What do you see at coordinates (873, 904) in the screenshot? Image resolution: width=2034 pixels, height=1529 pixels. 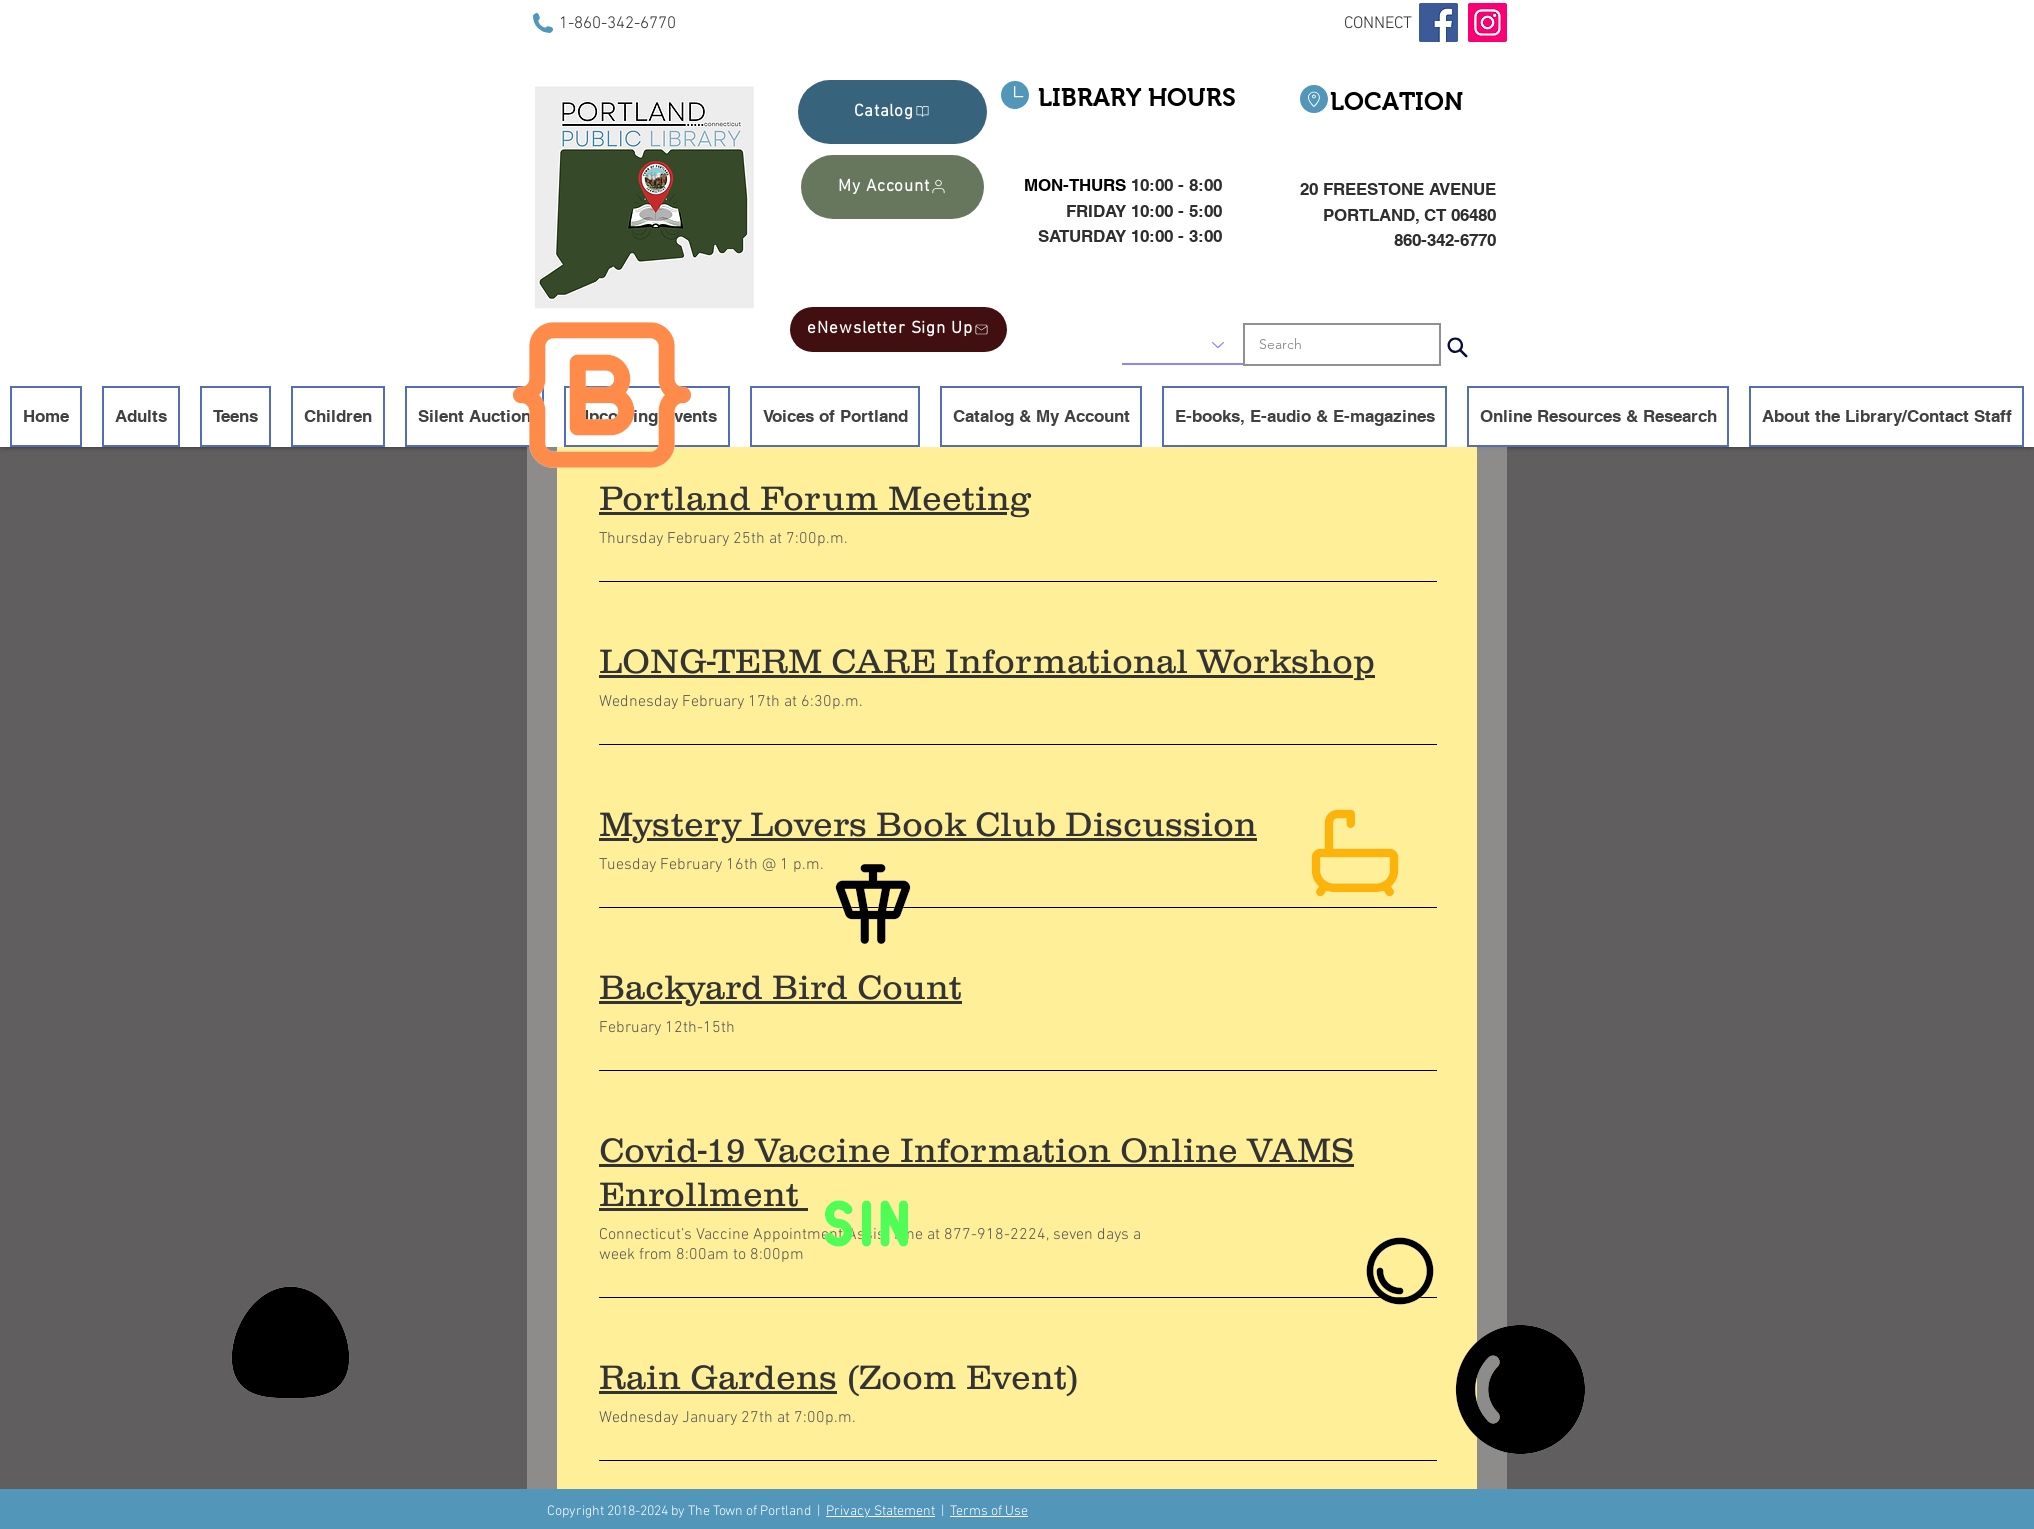 I see `access air traffic control features` at bounding box center [873, 904].